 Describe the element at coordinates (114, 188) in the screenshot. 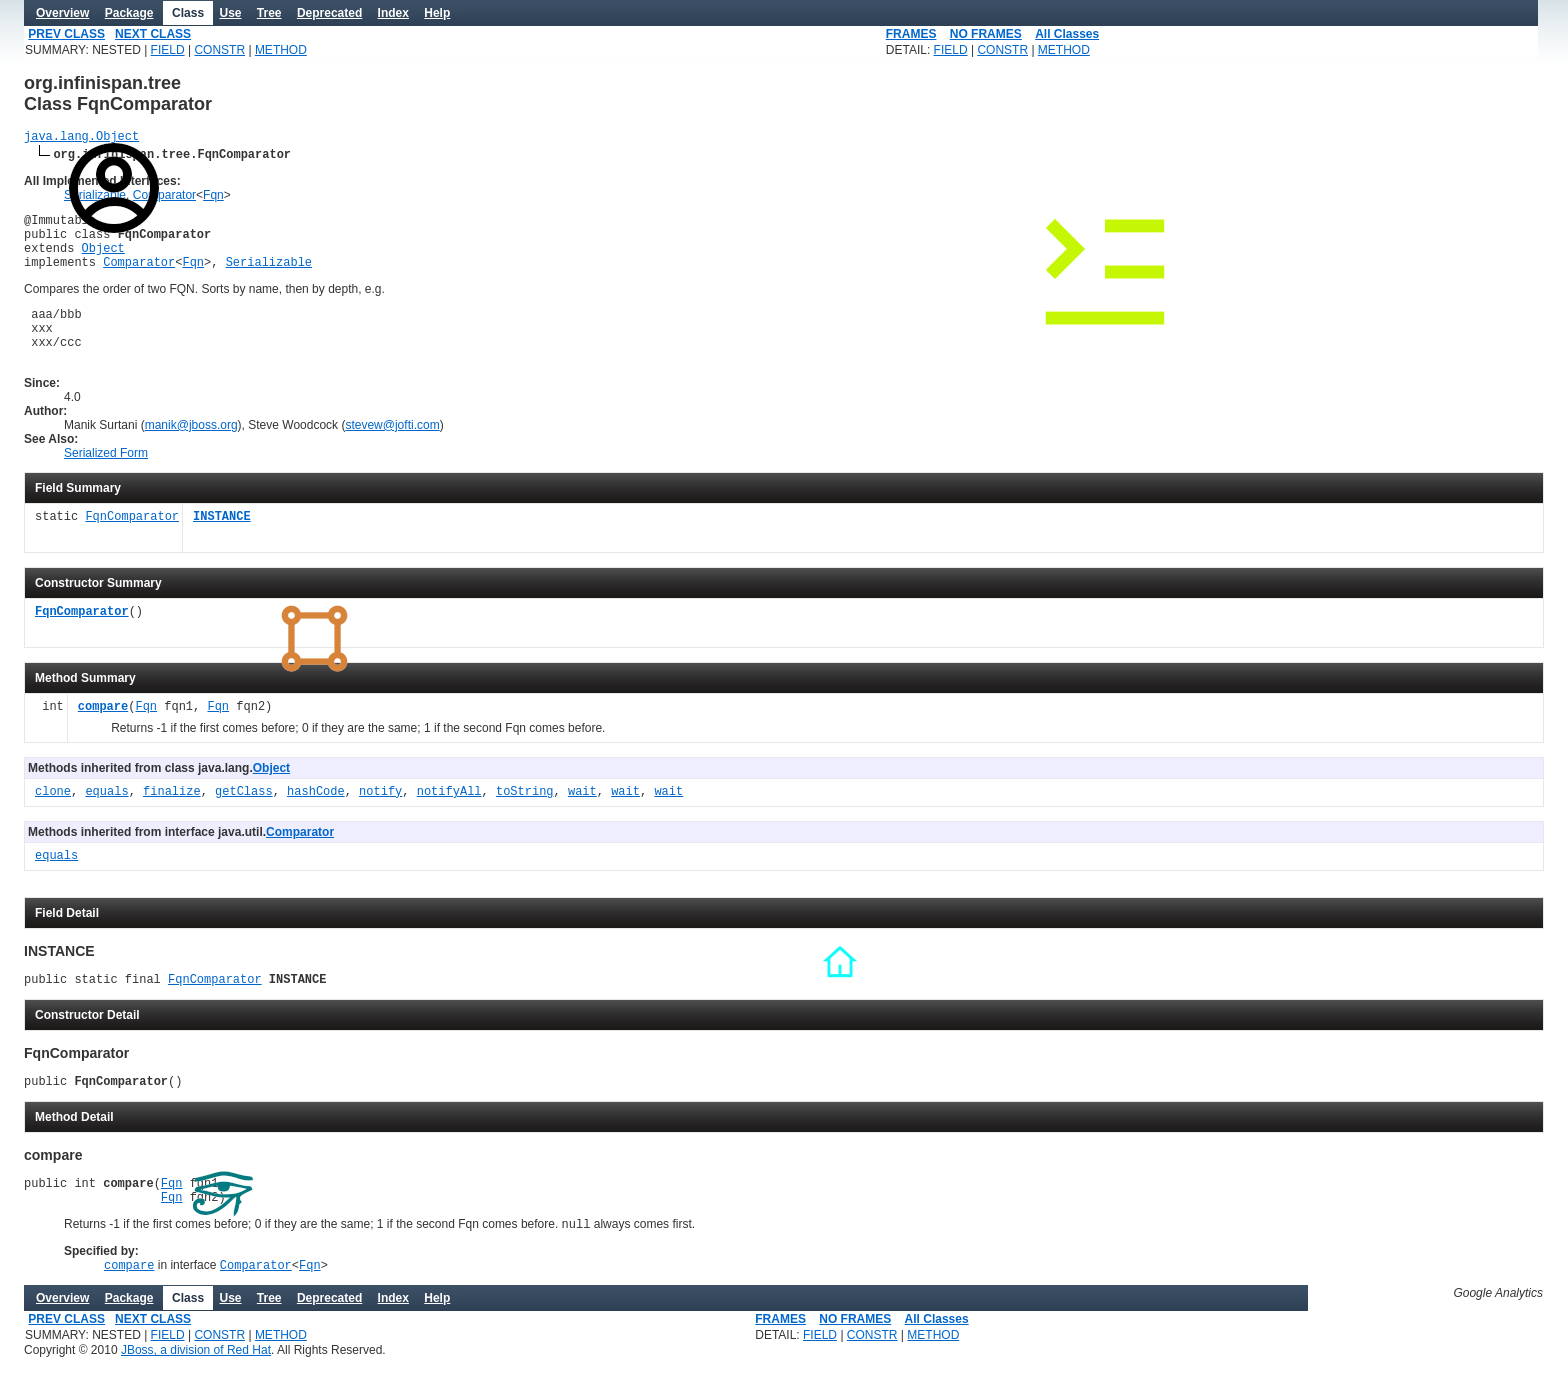

I see `access your account or profile settings` at that location.